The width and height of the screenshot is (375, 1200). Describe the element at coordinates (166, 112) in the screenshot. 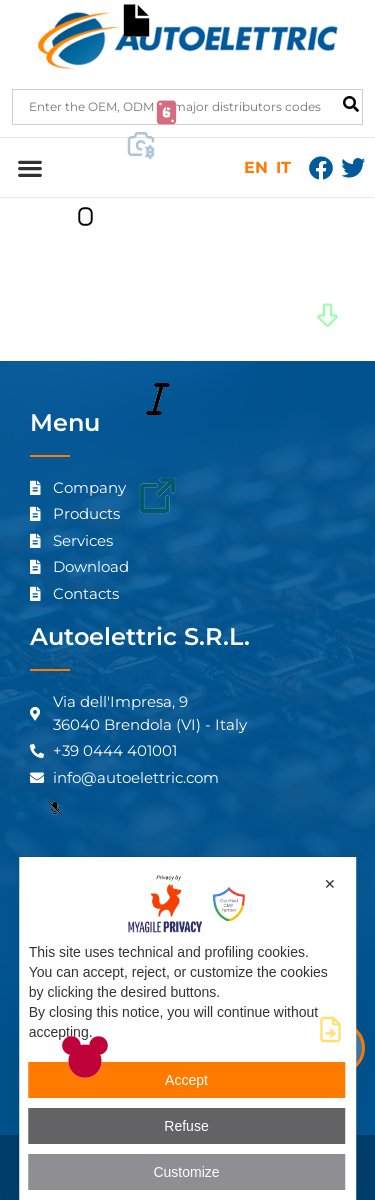

I see `a six of any suit in a card game` at that location.